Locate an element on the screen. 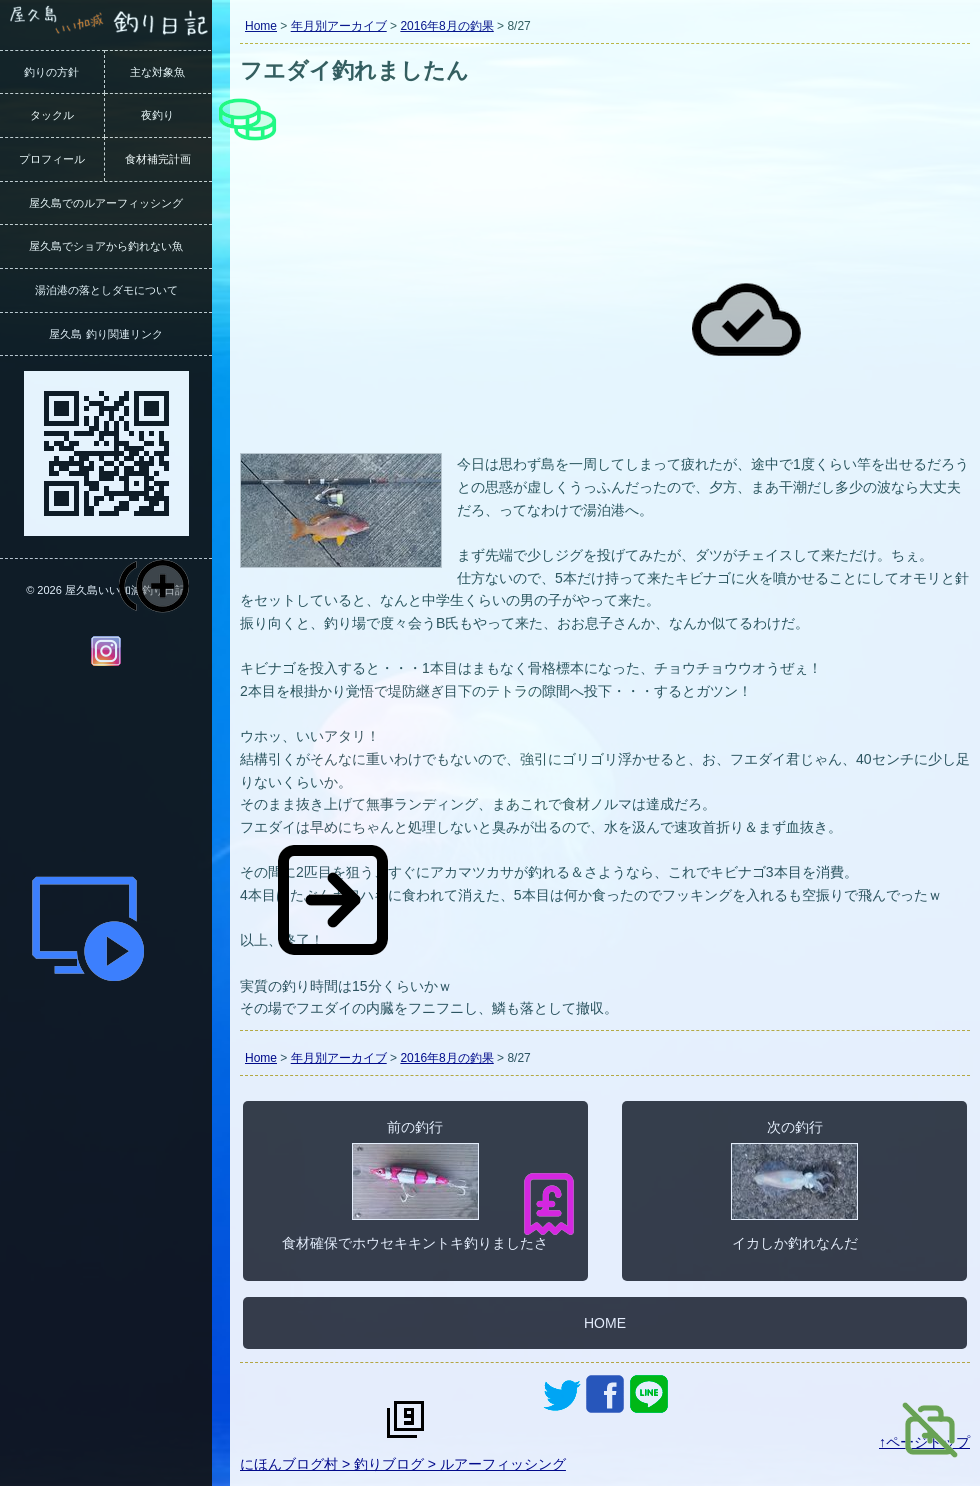  view receipt or transaction in British pounds is located at coordinates (549, 1204).